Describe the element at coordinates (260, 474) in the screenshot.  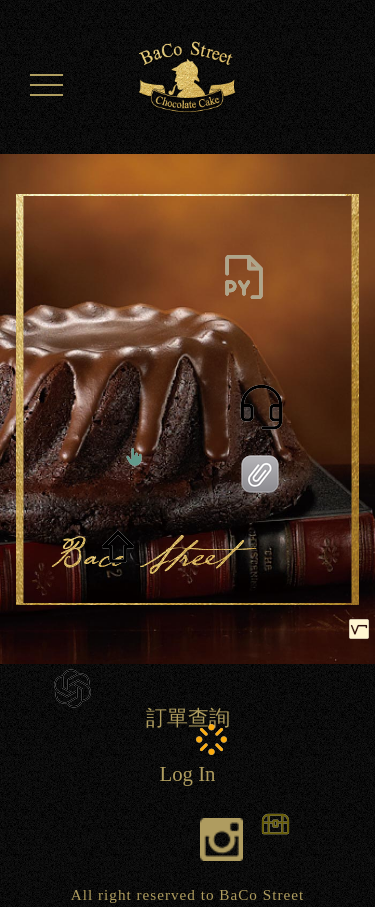
I see `open office or productivity applications` at that location.